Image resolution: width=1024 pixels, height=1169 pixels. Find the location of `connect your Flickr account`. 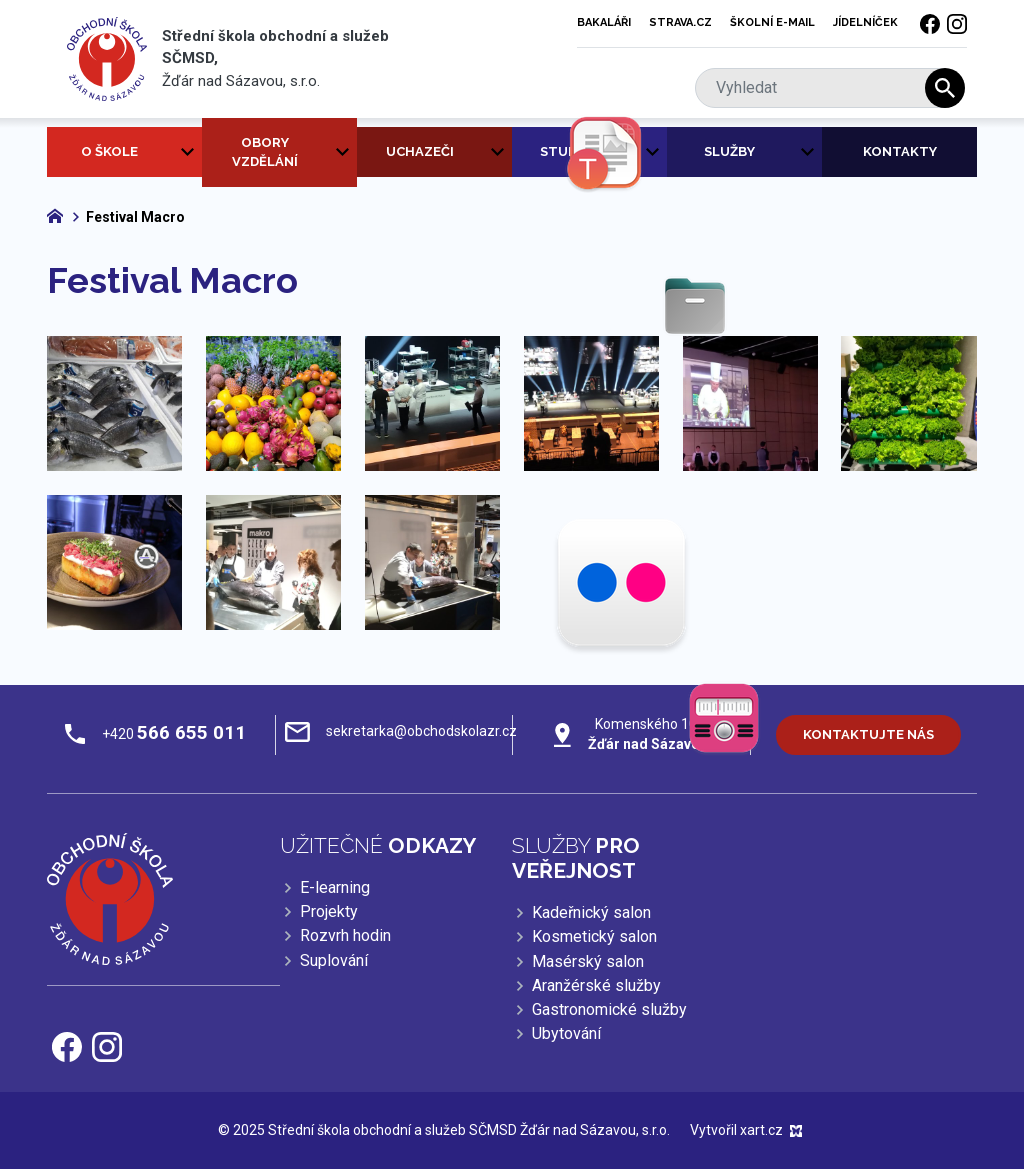

connect your Flickr account is located at coordinates (621, 582).